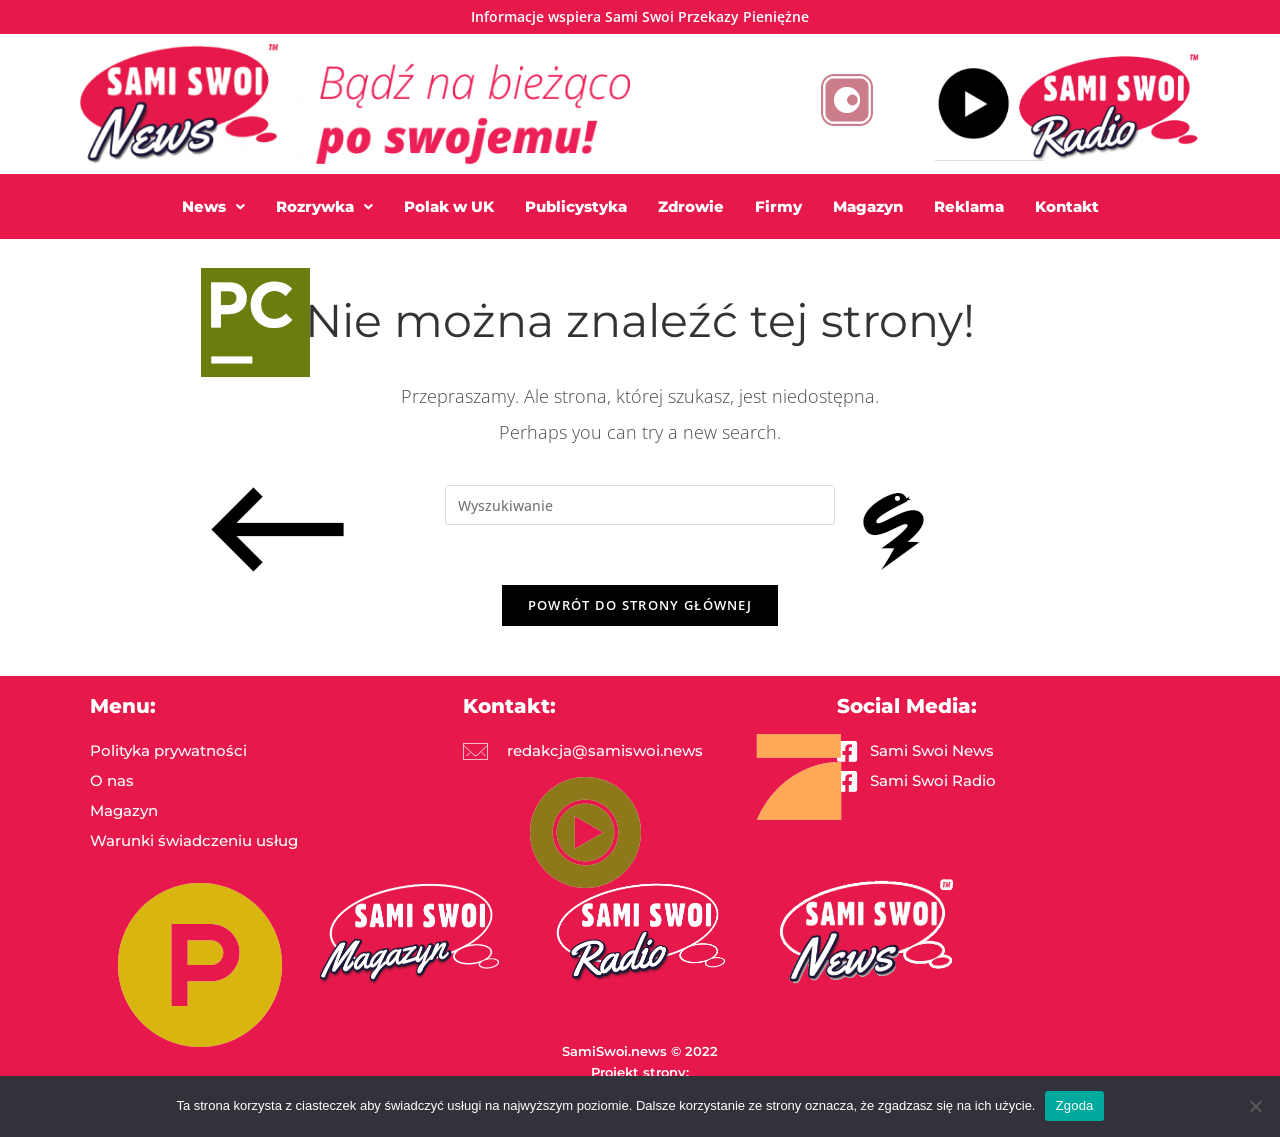 The image size is (1280, 1137). I want to click on ProSieben German TV channel logo, so click(799, 777).